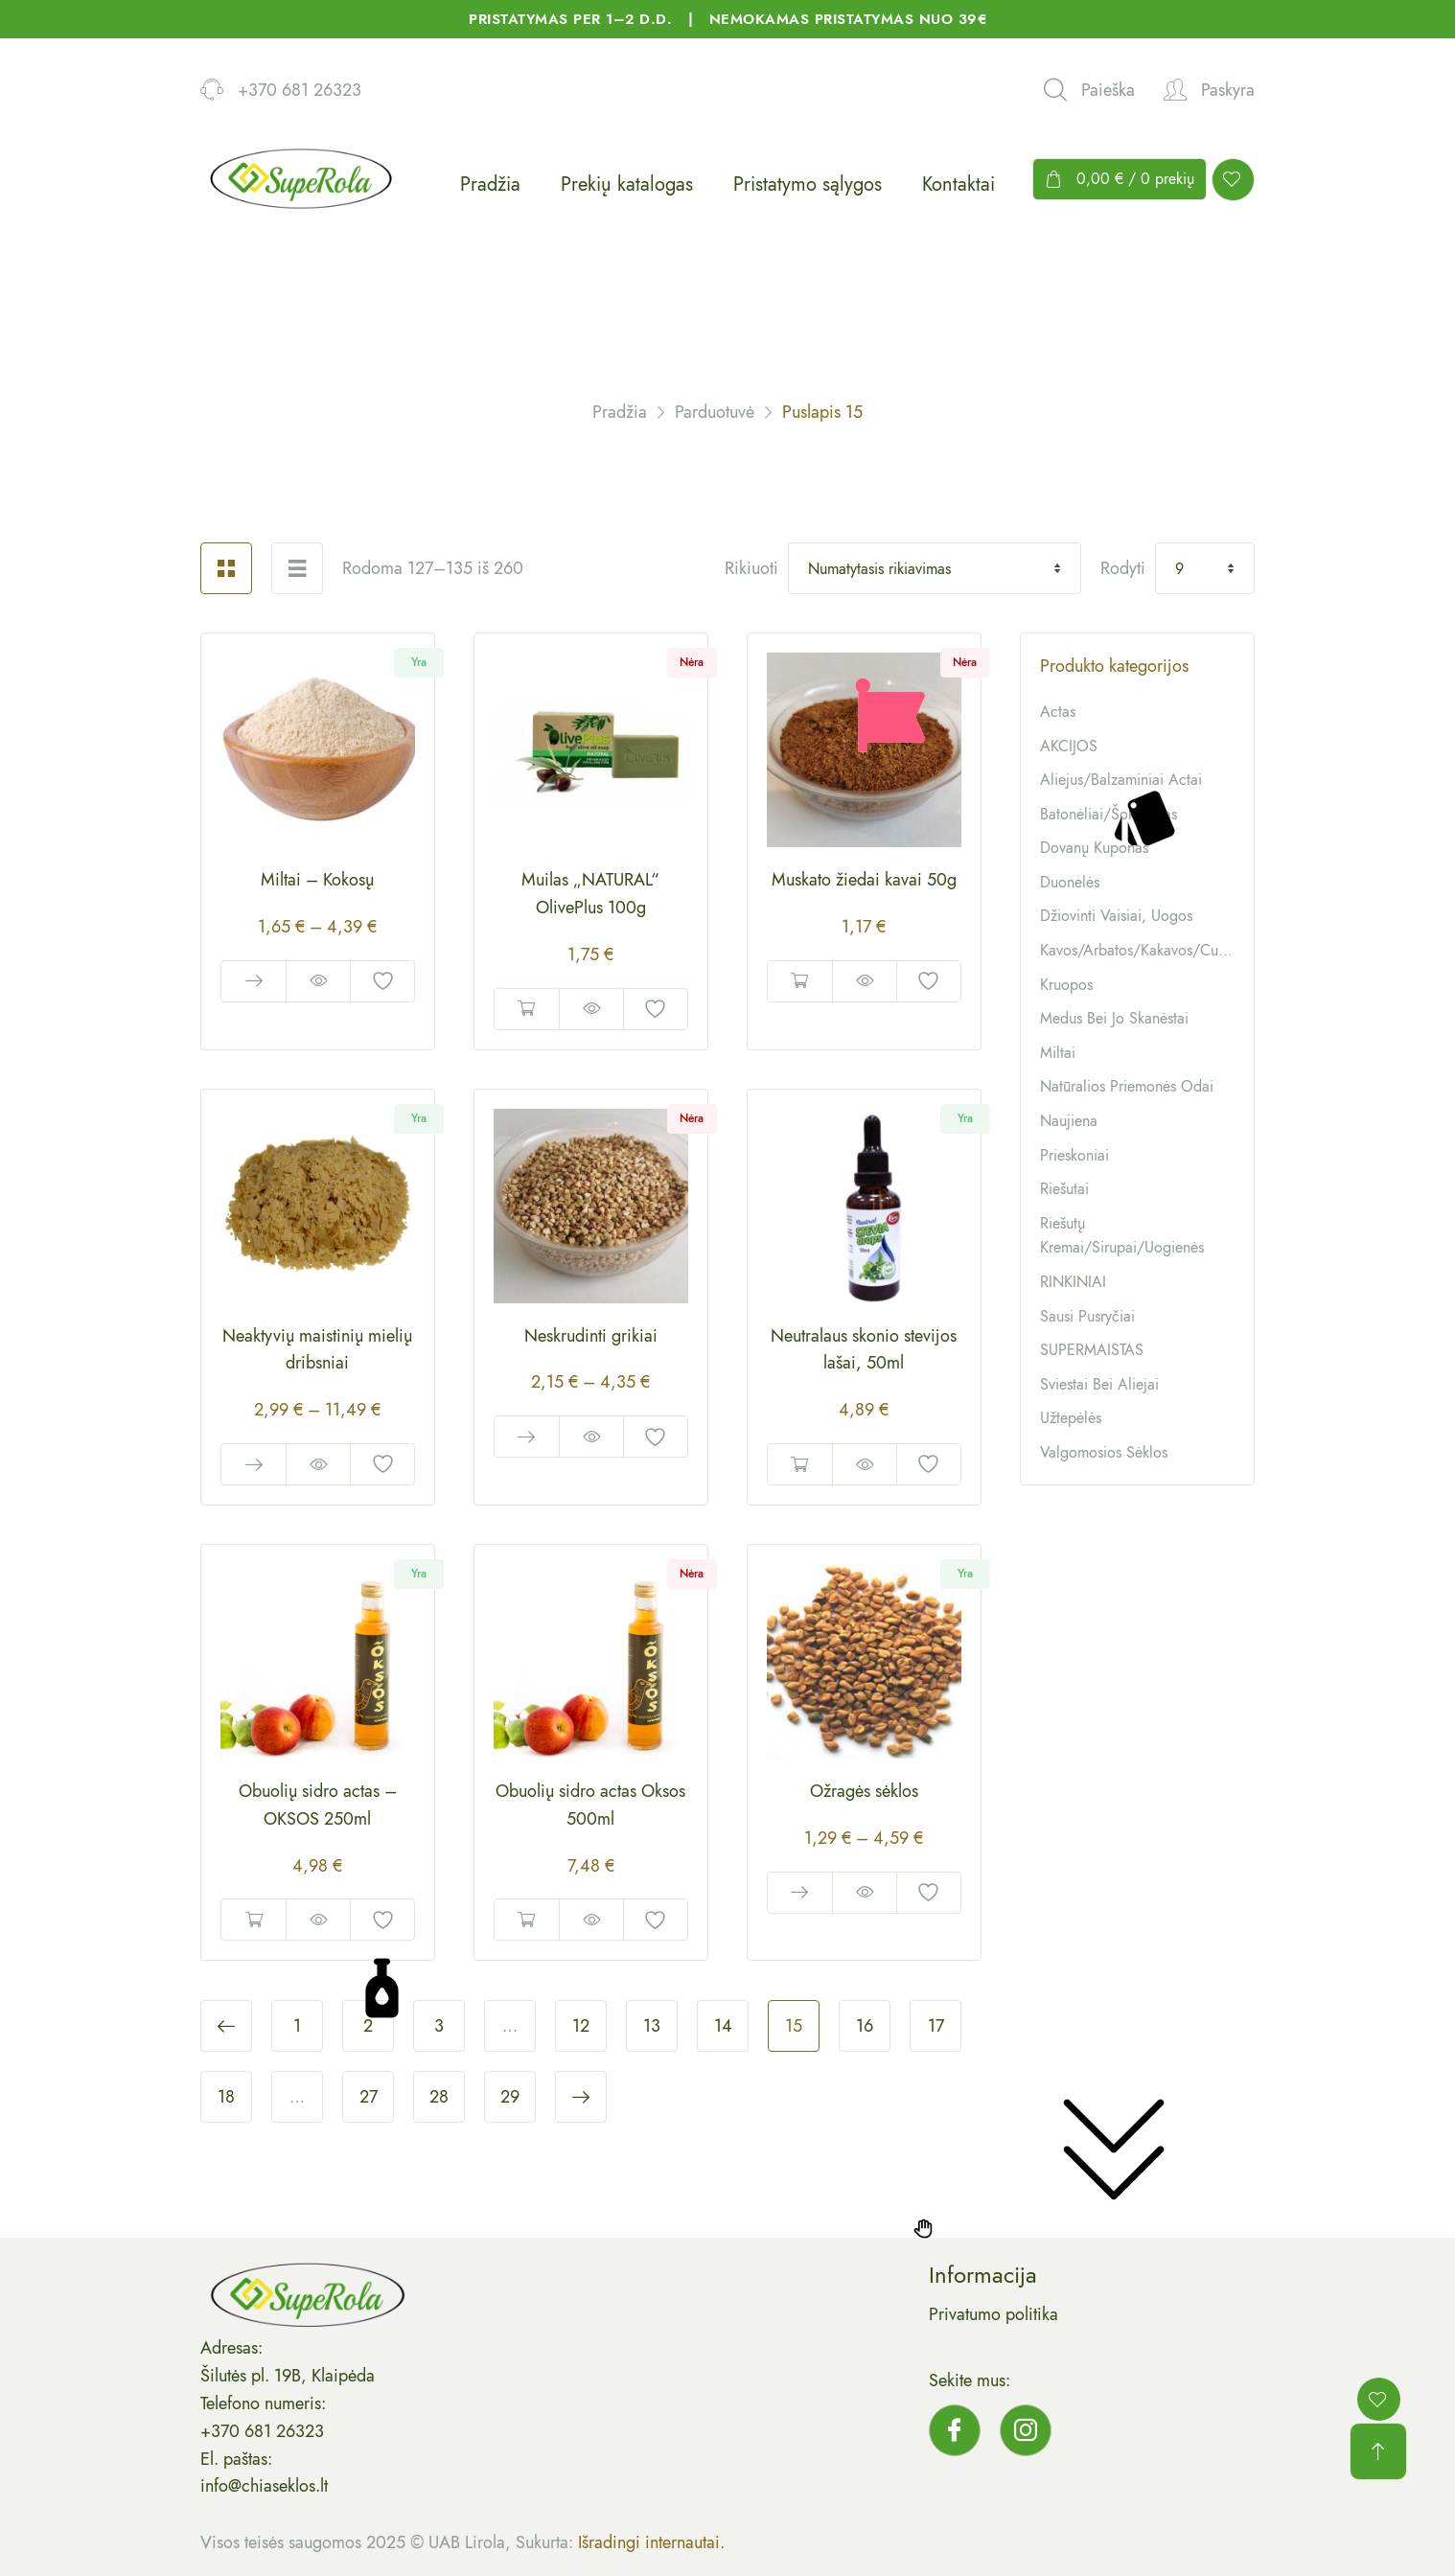 The width and height of the screenshot is (1455, 2576). What do you see at coordinates (890, 715) in the screenshot?
I see `font awesome brand logo` at bounding box center [890, 715].